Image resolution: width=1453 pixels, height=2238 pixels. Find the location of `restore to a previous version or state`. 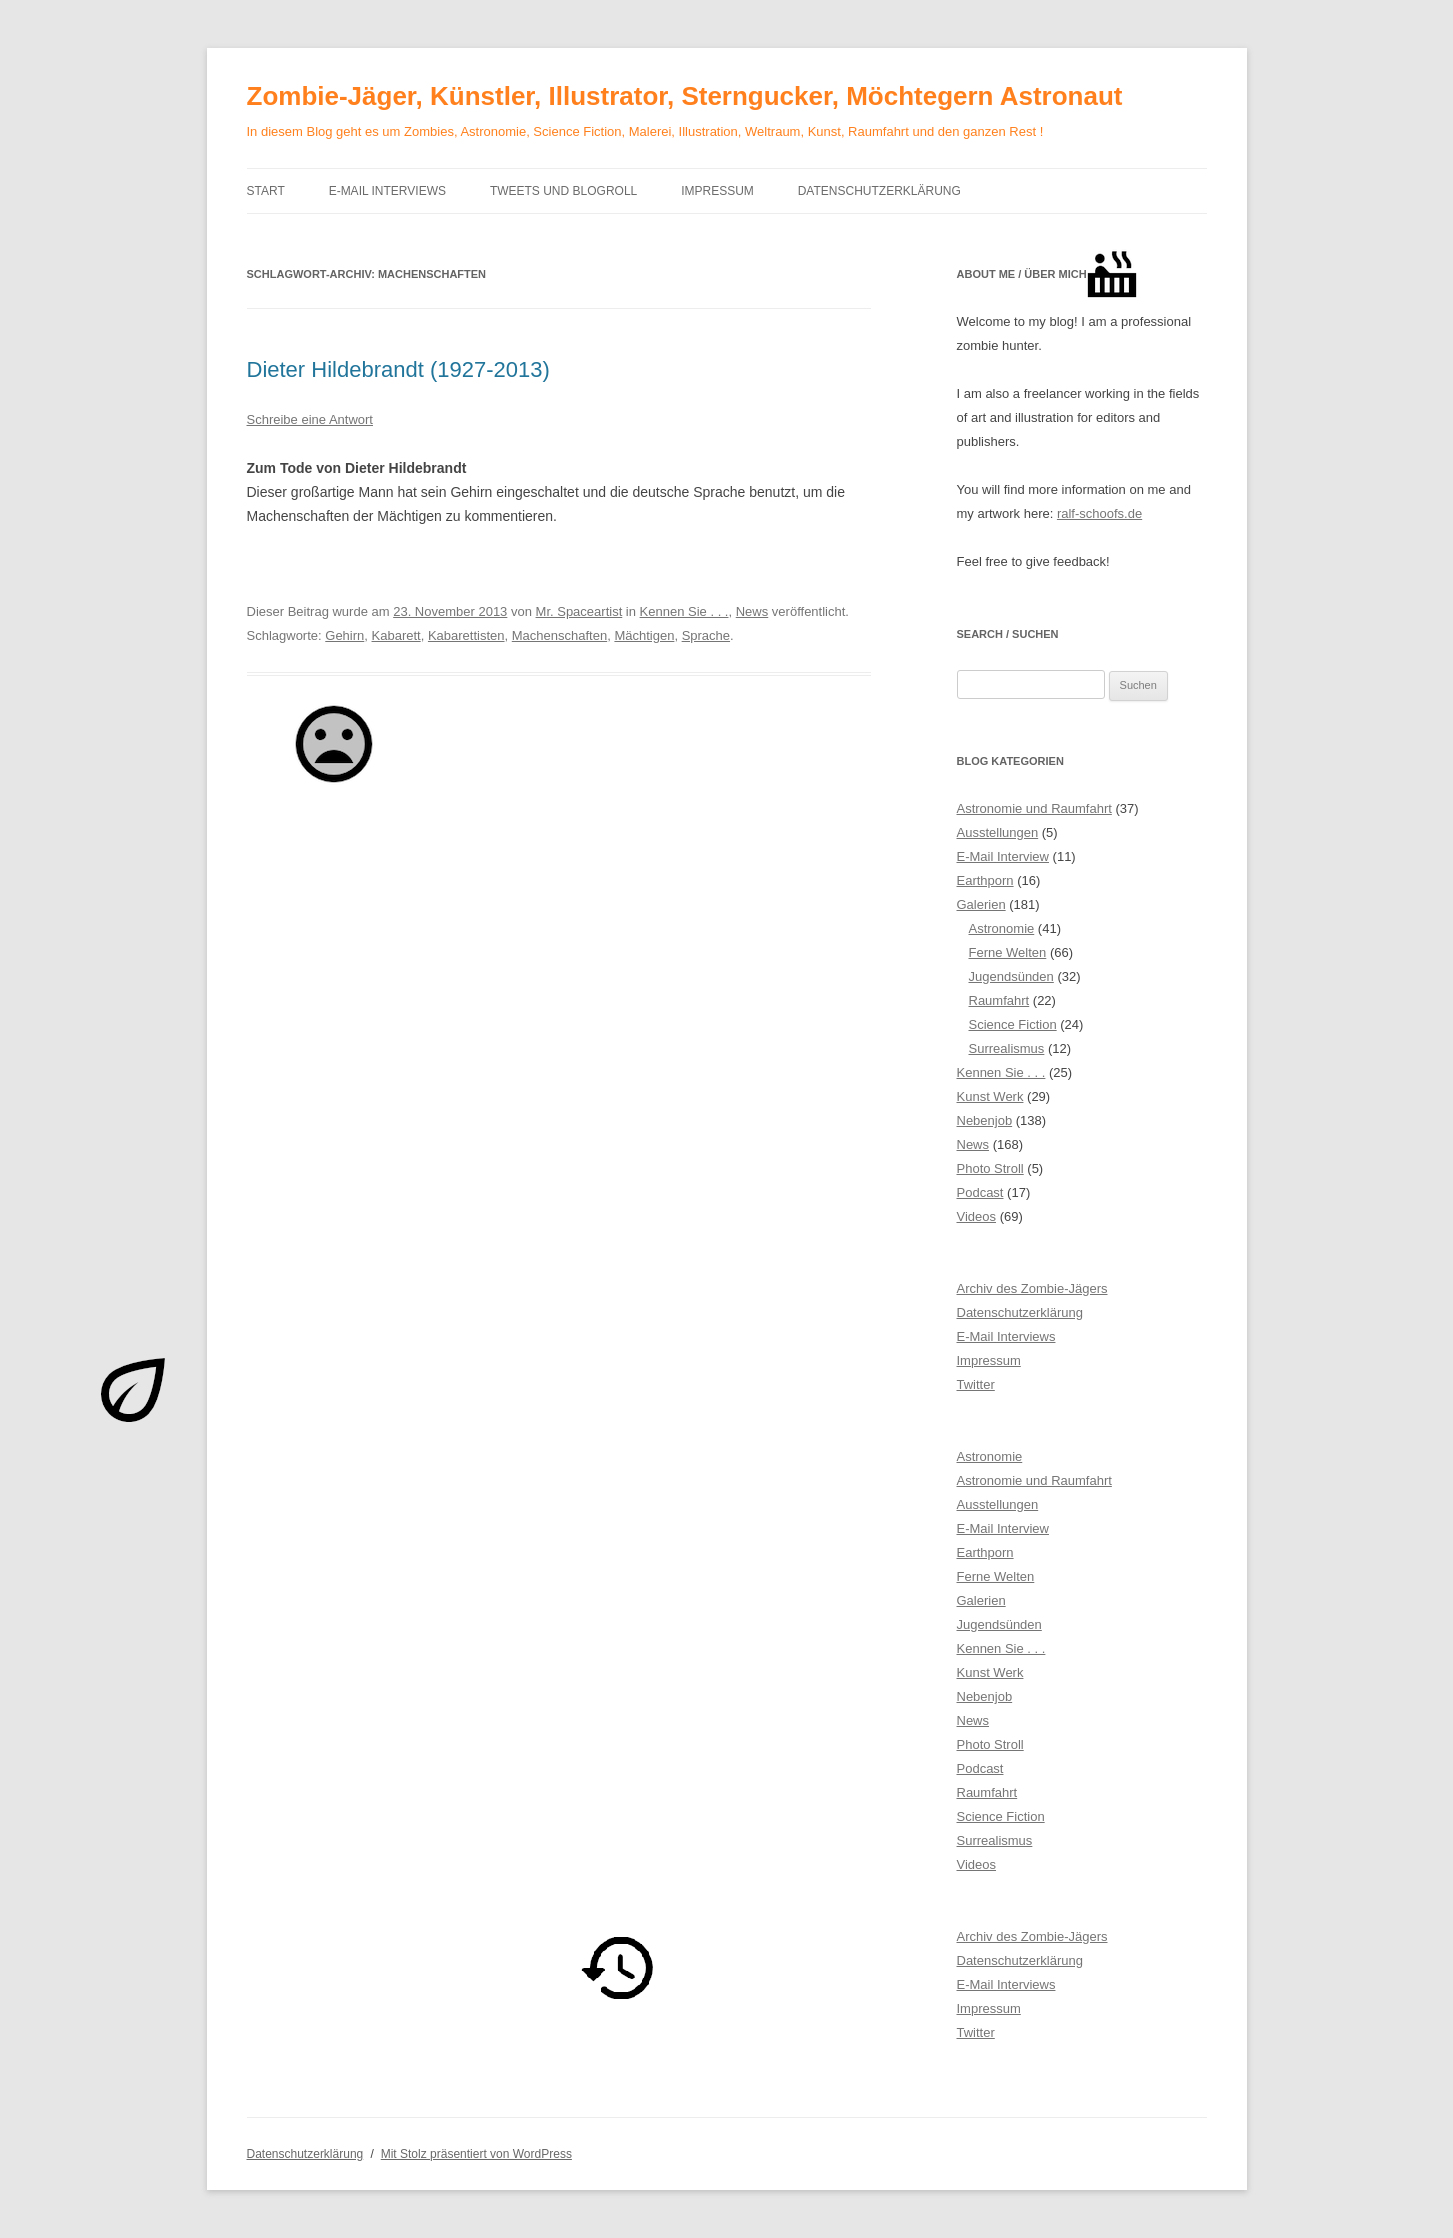

restore to a previous version or state is located at coordinates (618, 1968).